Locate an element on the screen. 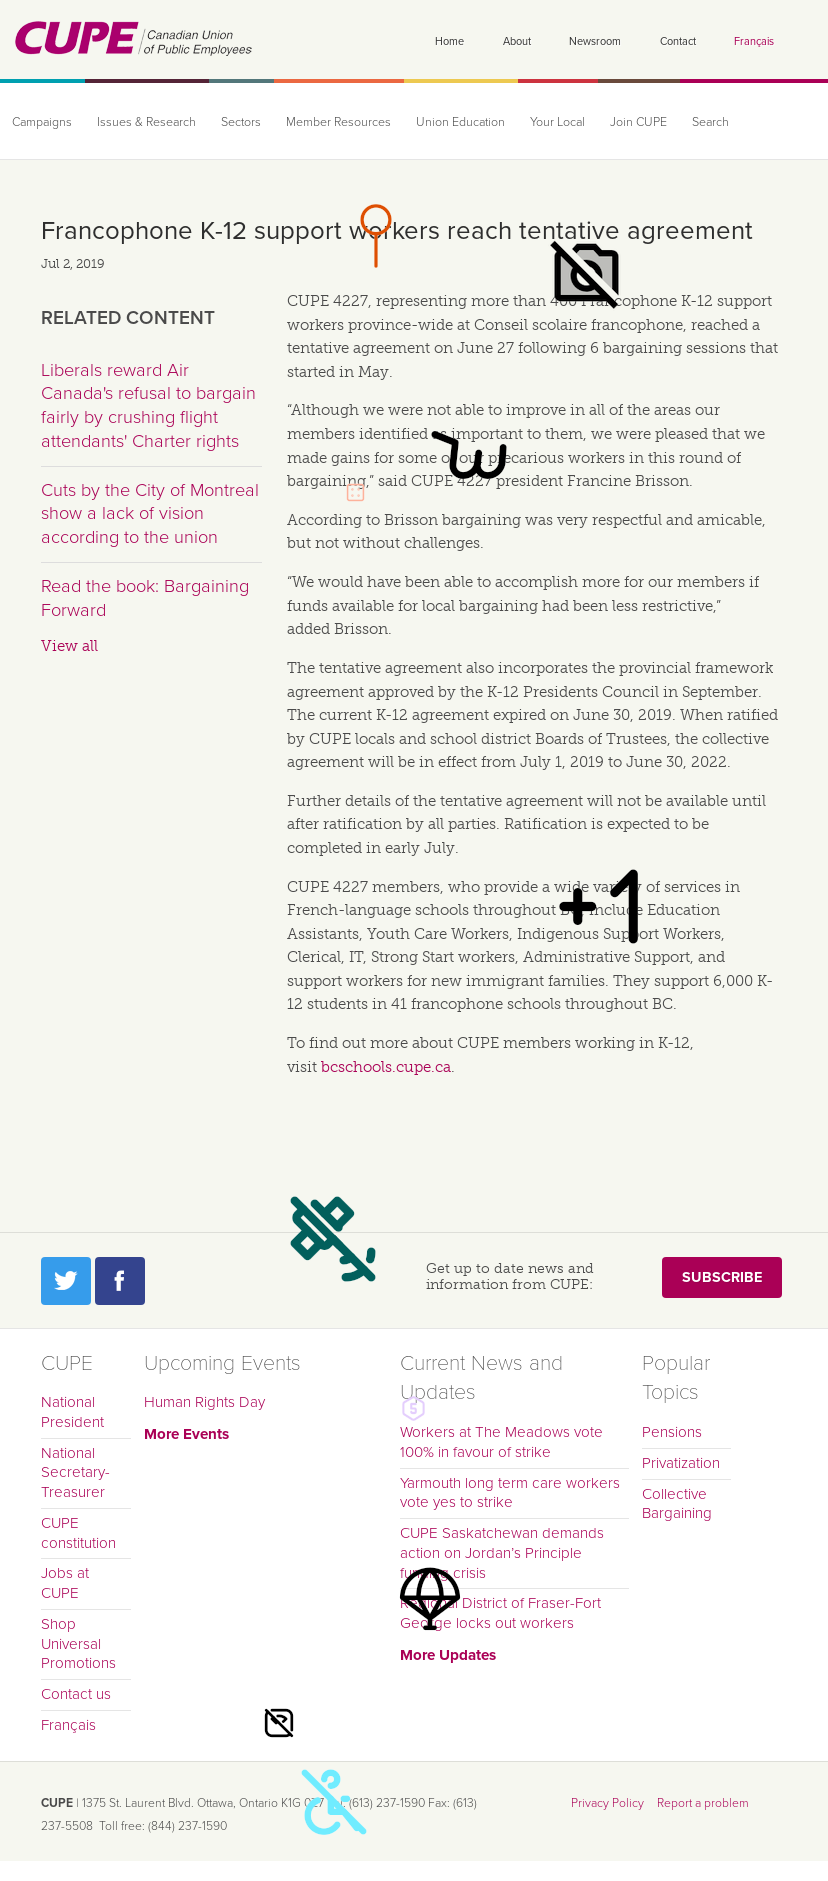 The image size is (828, 1881). accessibility features are turned off is located at coordinates (334, 1802).